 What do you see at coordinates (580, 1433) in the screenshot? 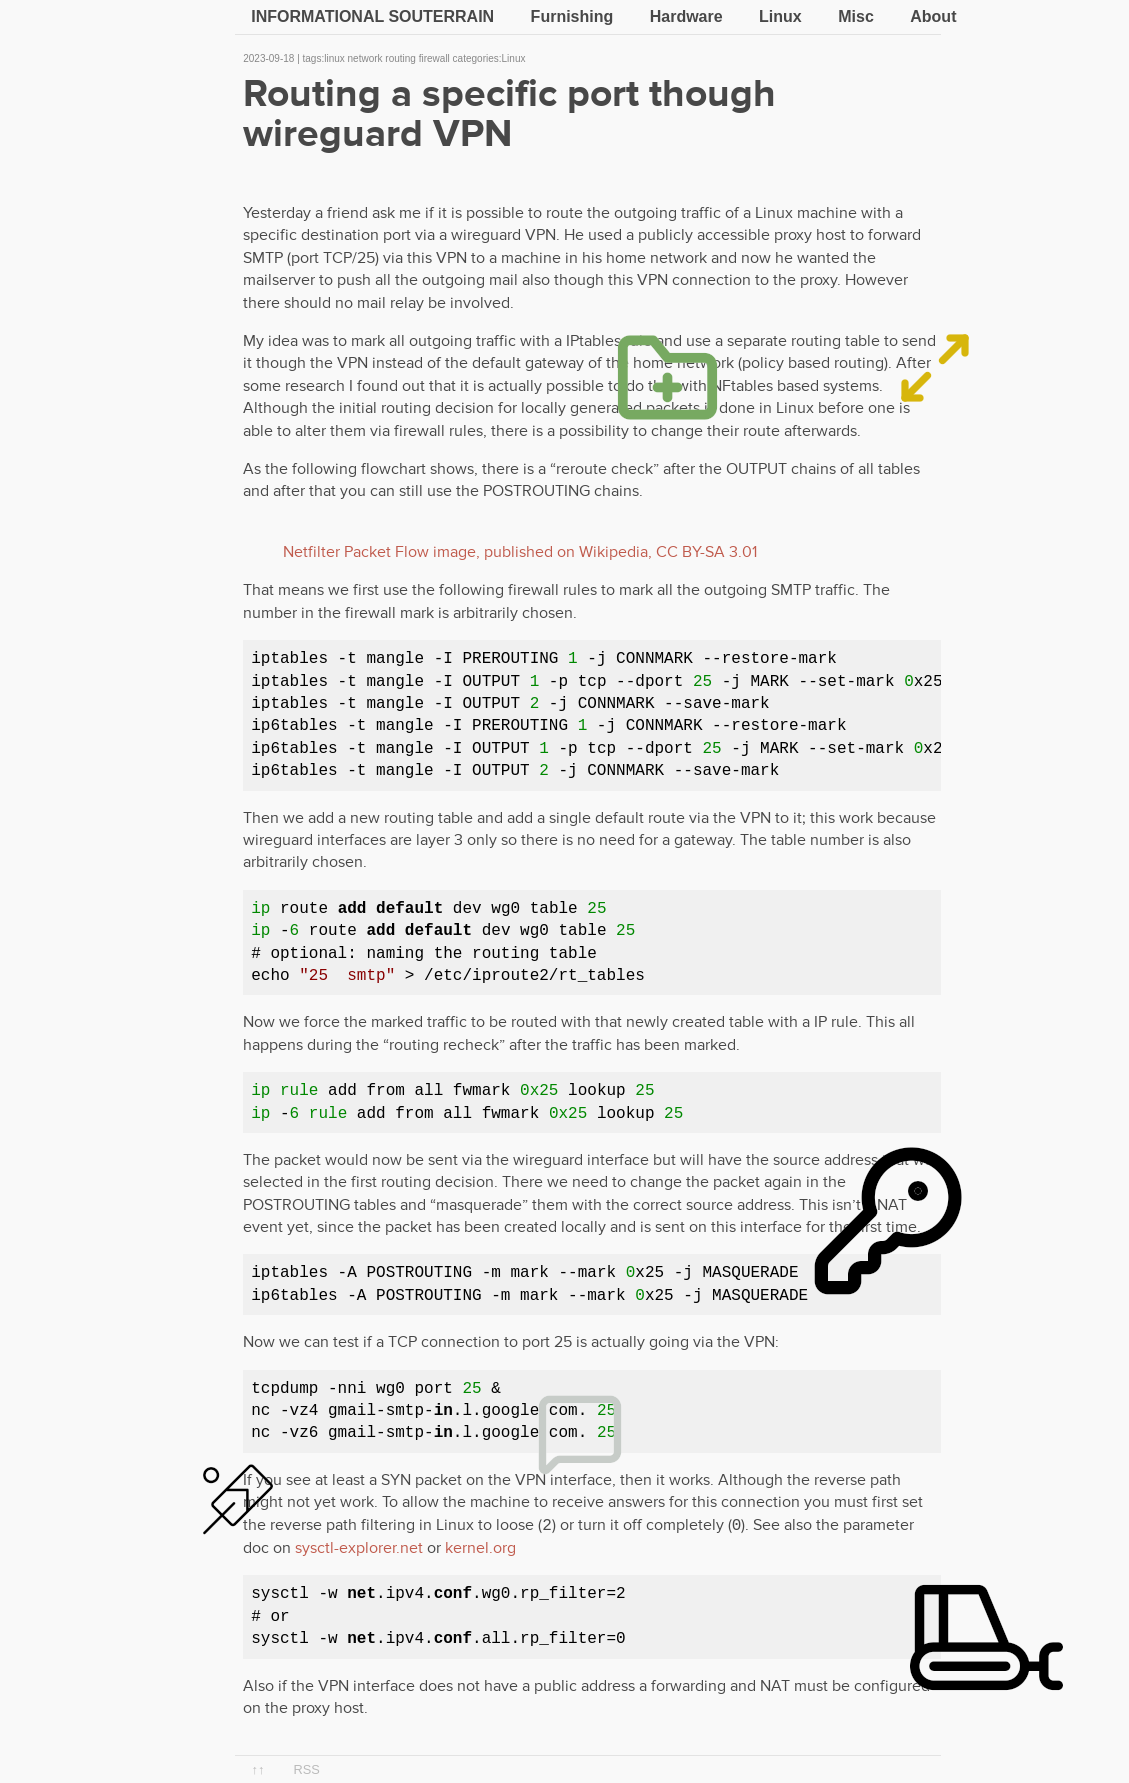
I see `open chat or messaging` at bounding box center [580, 1433].